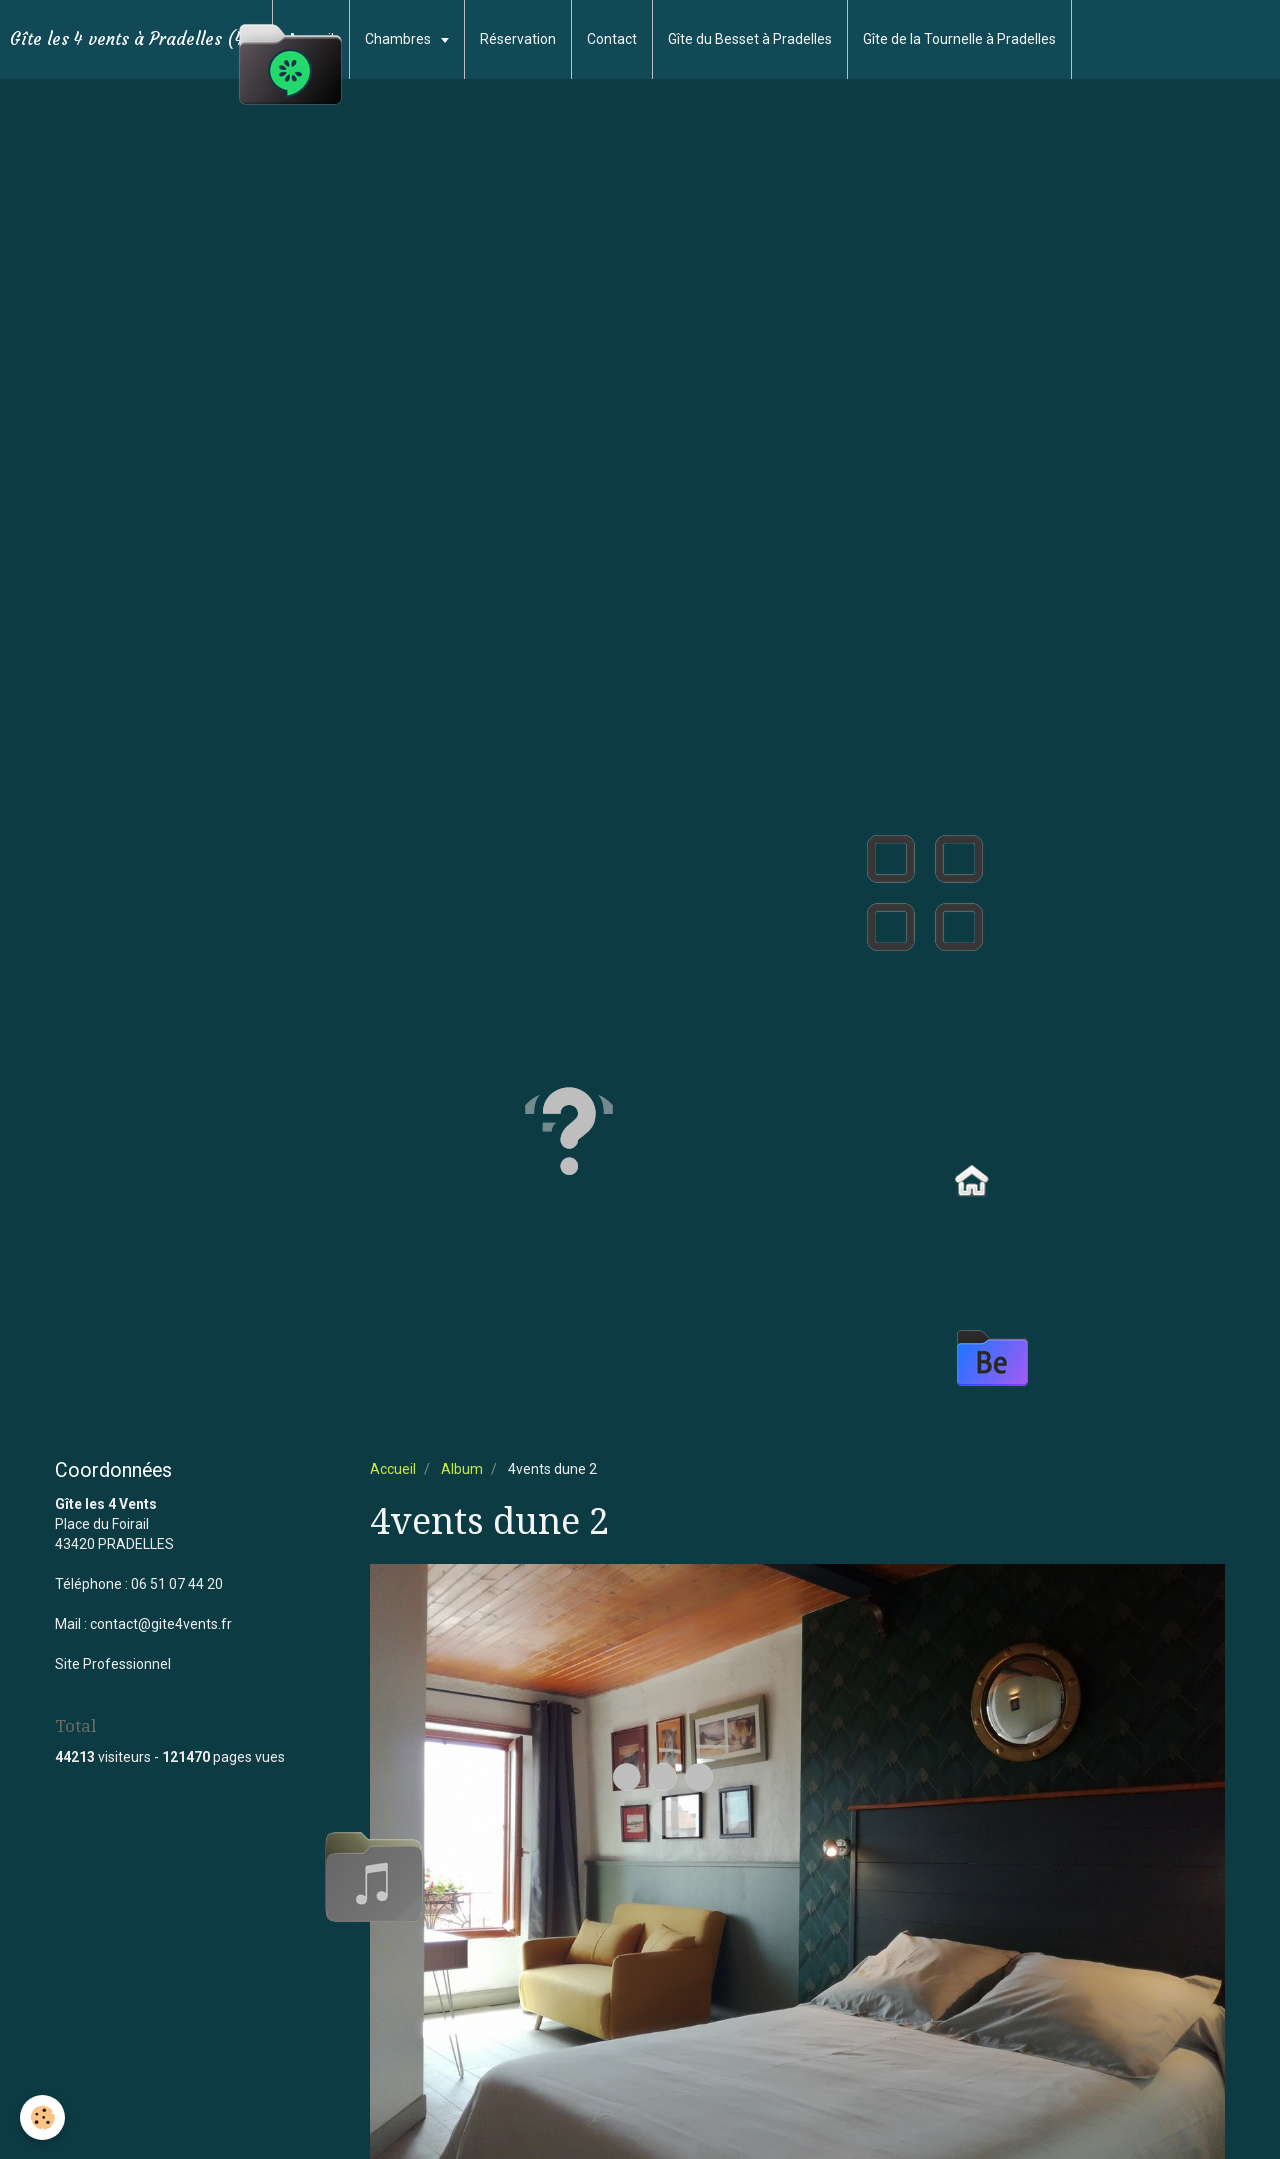 Image resolution: width=1280 pixels, height=2159 pixels. I want to click on navigate to home screen, so click(971, 1180).